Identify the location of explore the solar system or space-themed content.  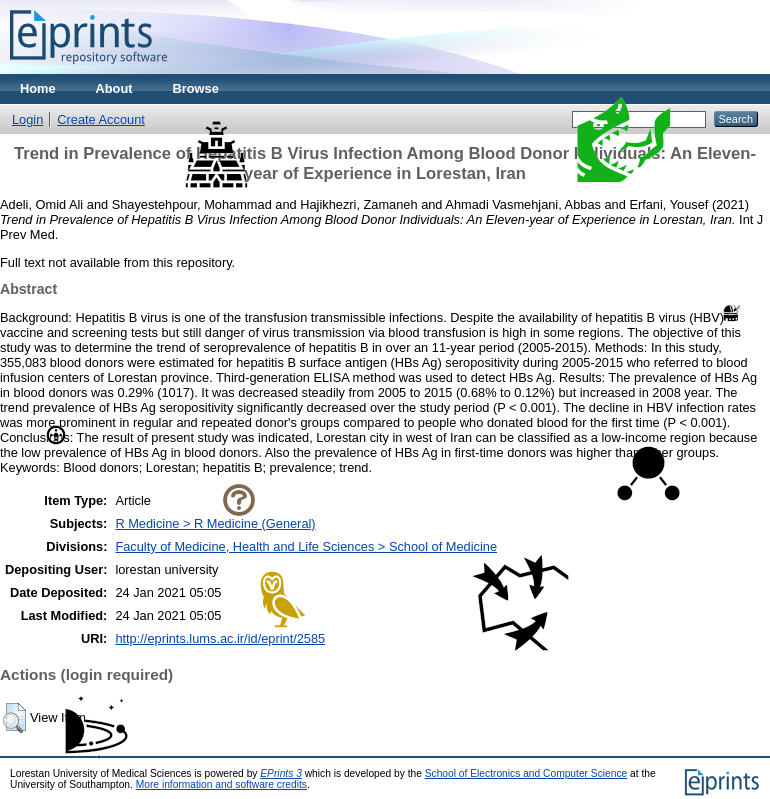
(99, 730).